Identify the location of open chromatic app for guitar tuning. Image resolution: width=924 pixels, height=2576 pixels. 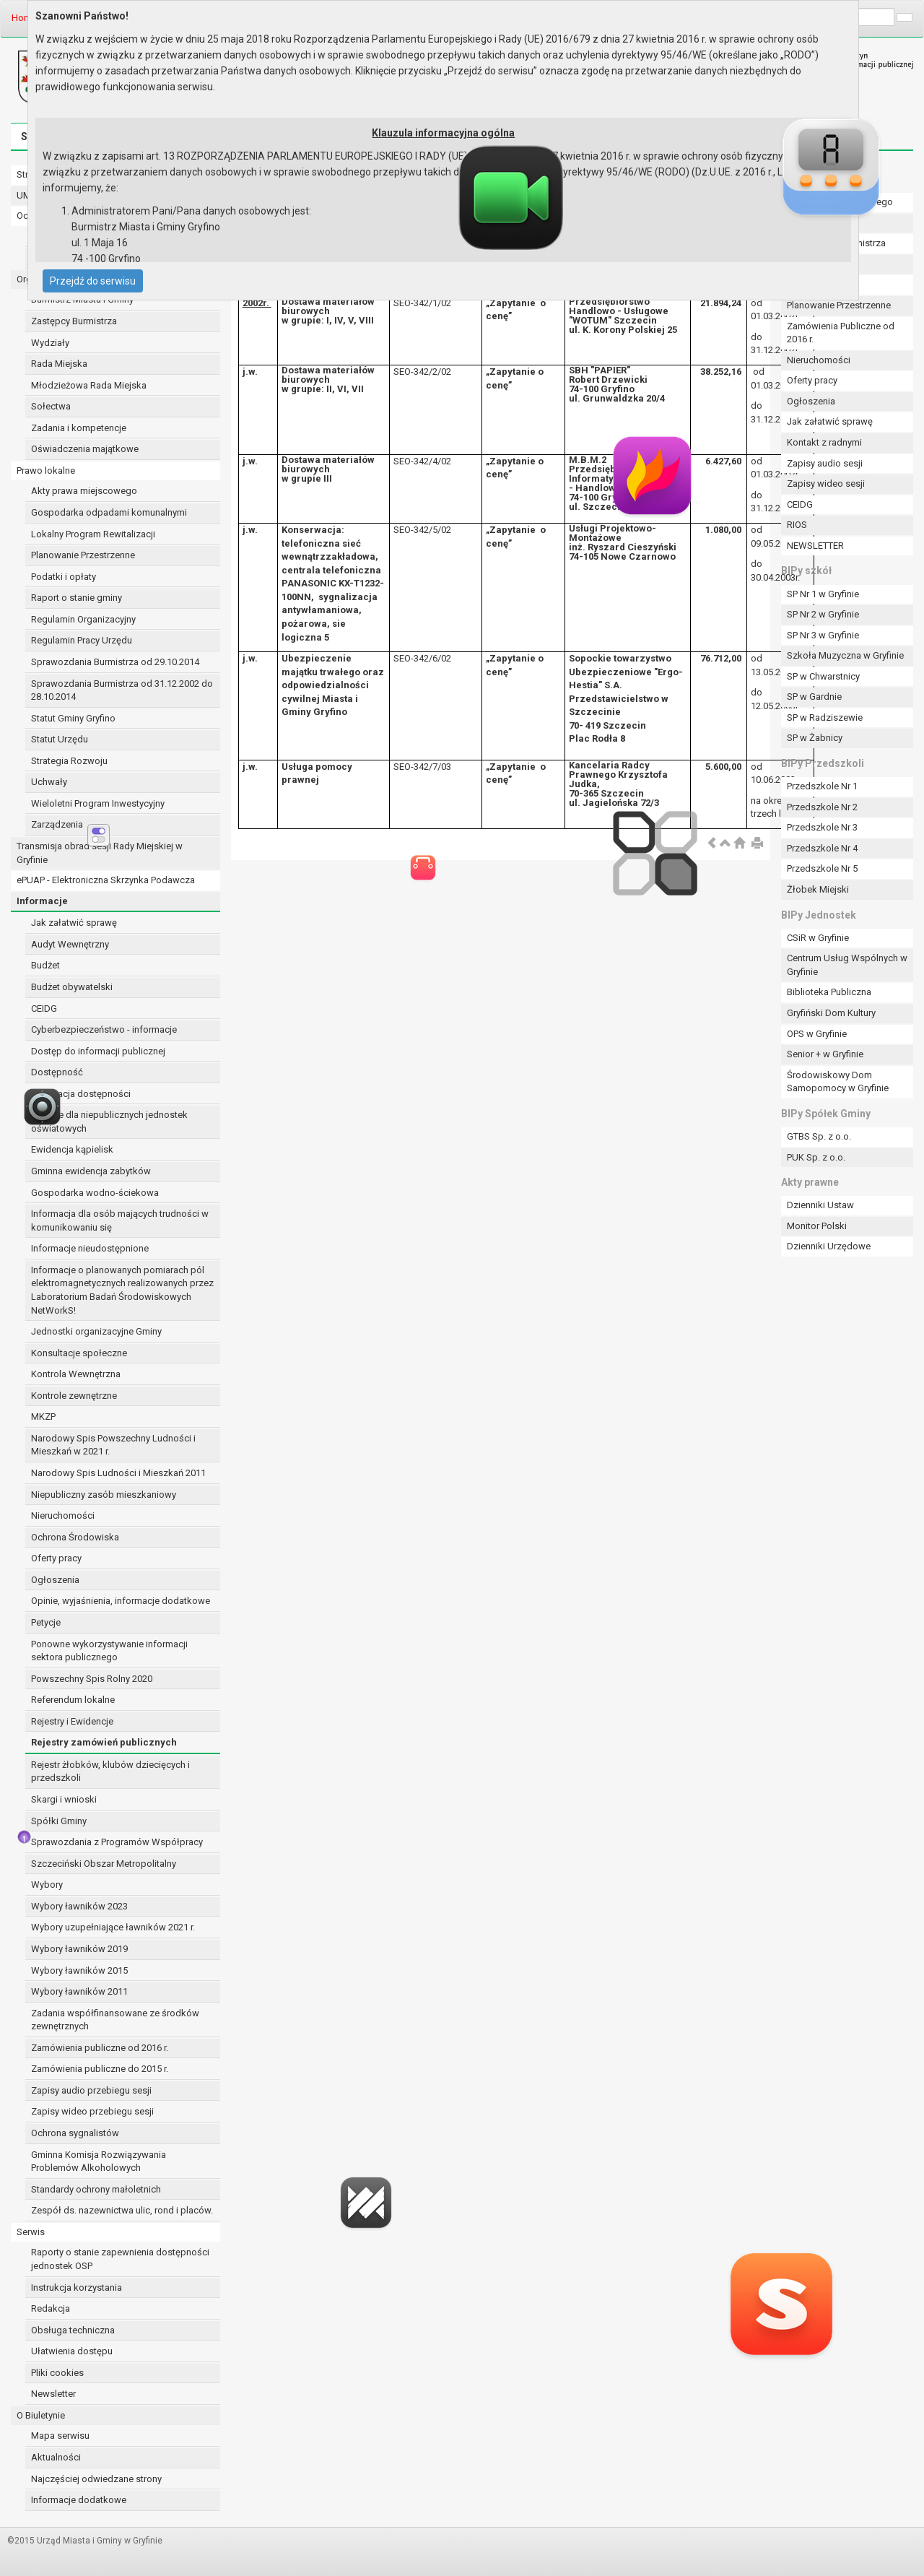
(831, 167).